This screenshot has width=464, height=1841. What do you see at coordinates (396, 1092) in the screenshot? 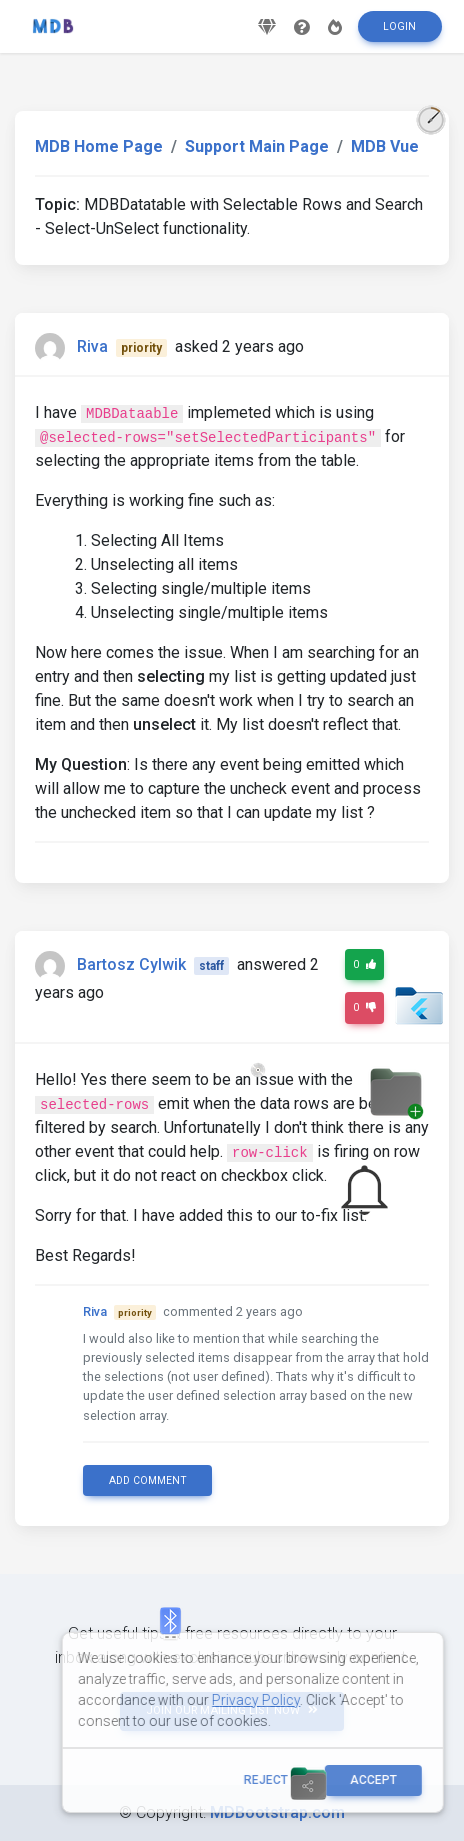
I see `create a new folder` at bounding box center [396, 1092].